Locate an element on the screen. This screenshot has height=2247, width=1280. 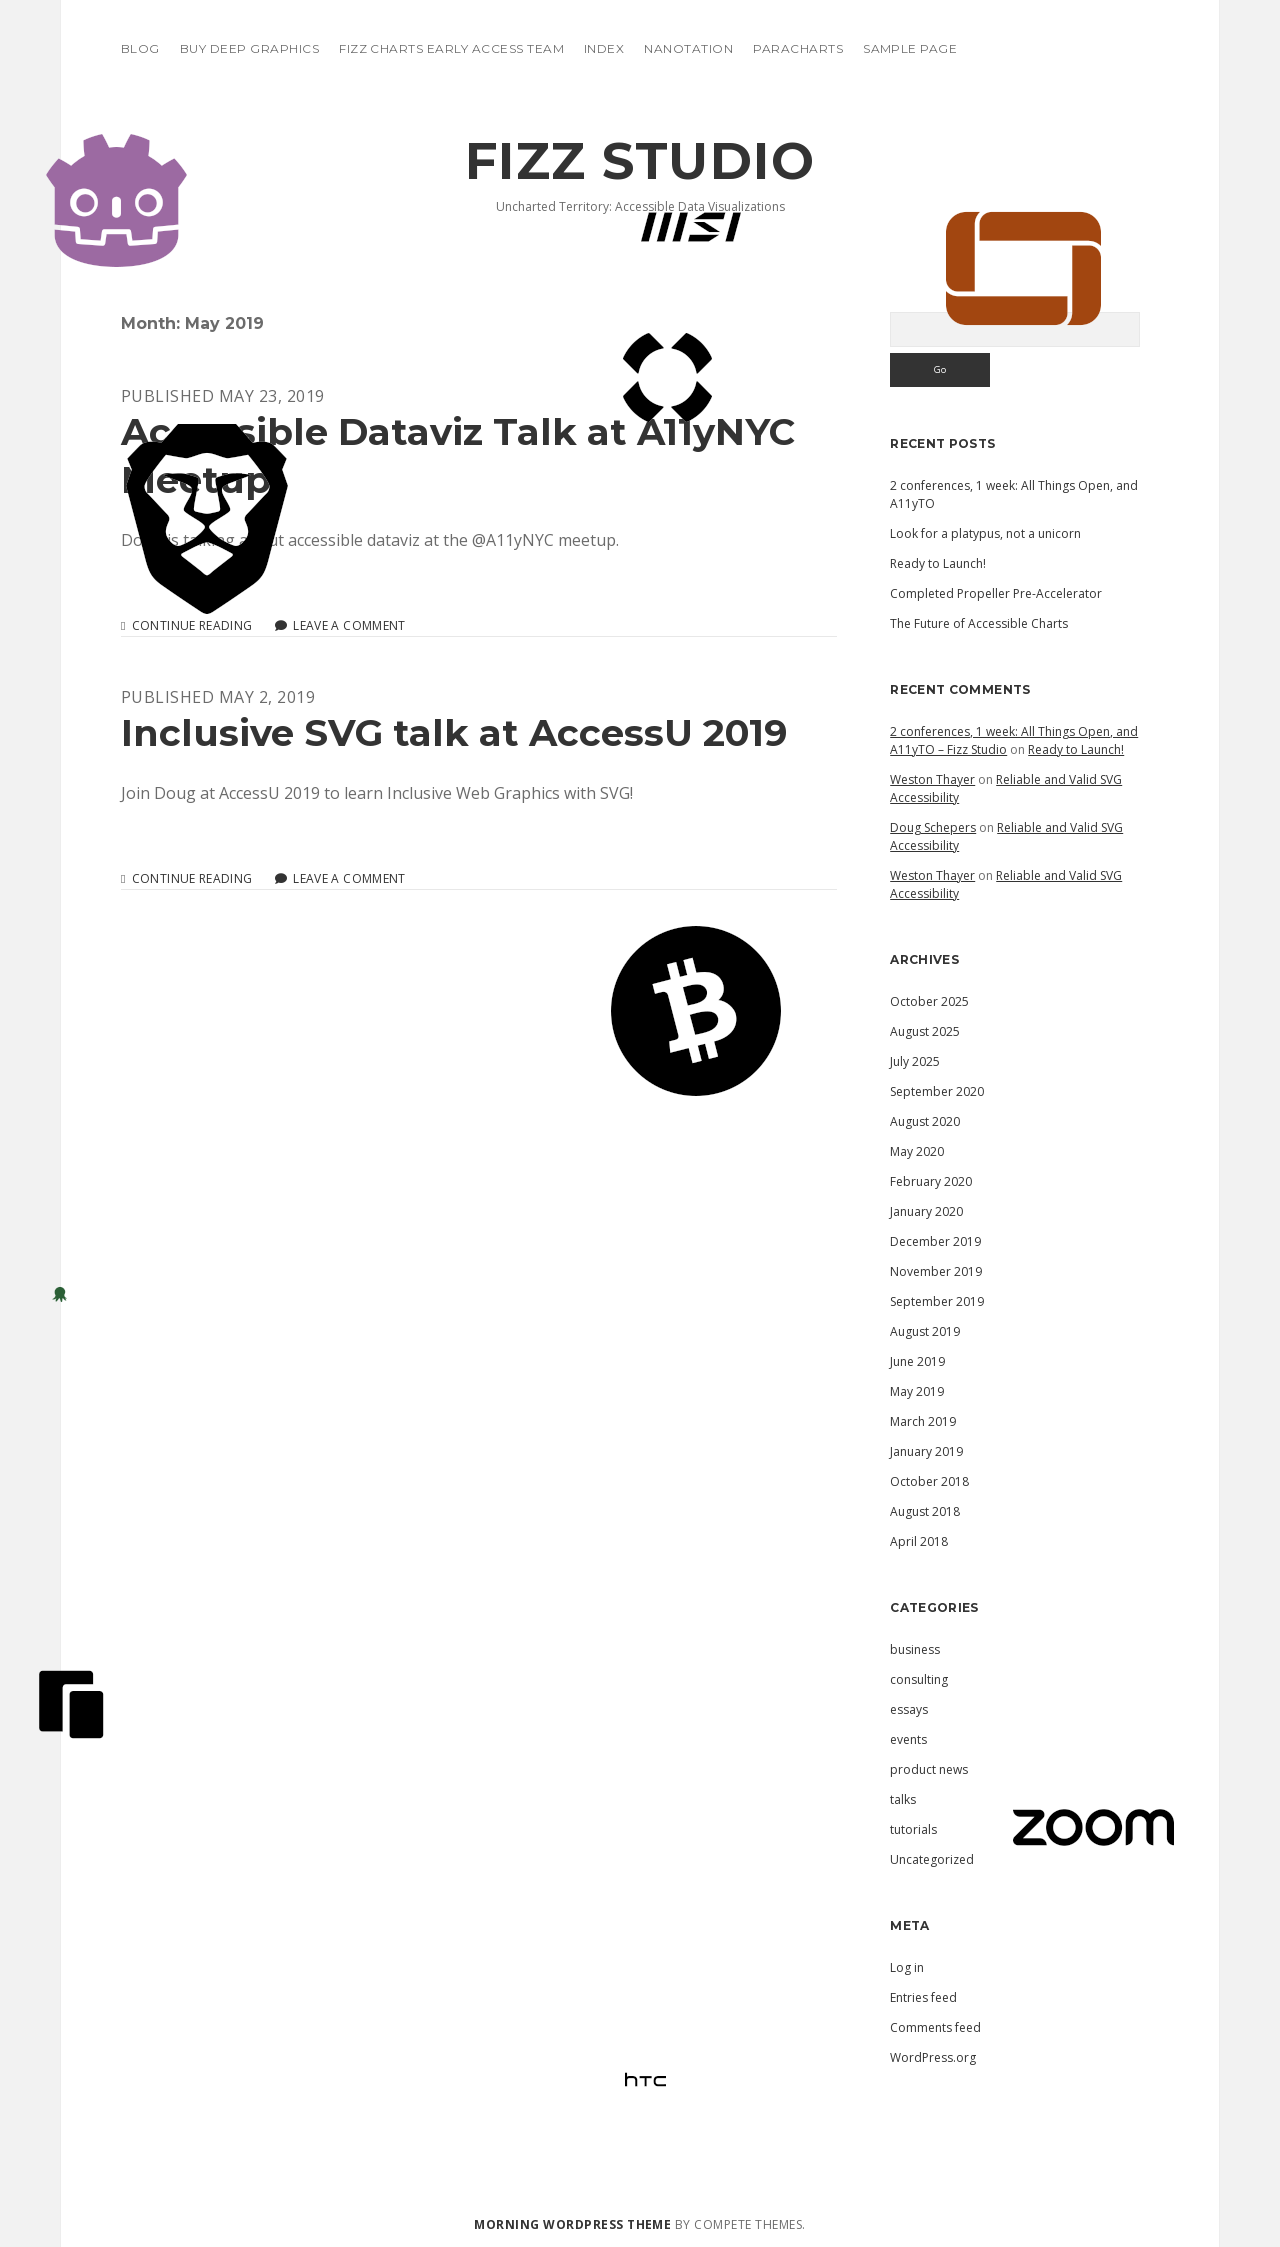
open Zoom video conferencing app is located at coordinates (1093, 1827).